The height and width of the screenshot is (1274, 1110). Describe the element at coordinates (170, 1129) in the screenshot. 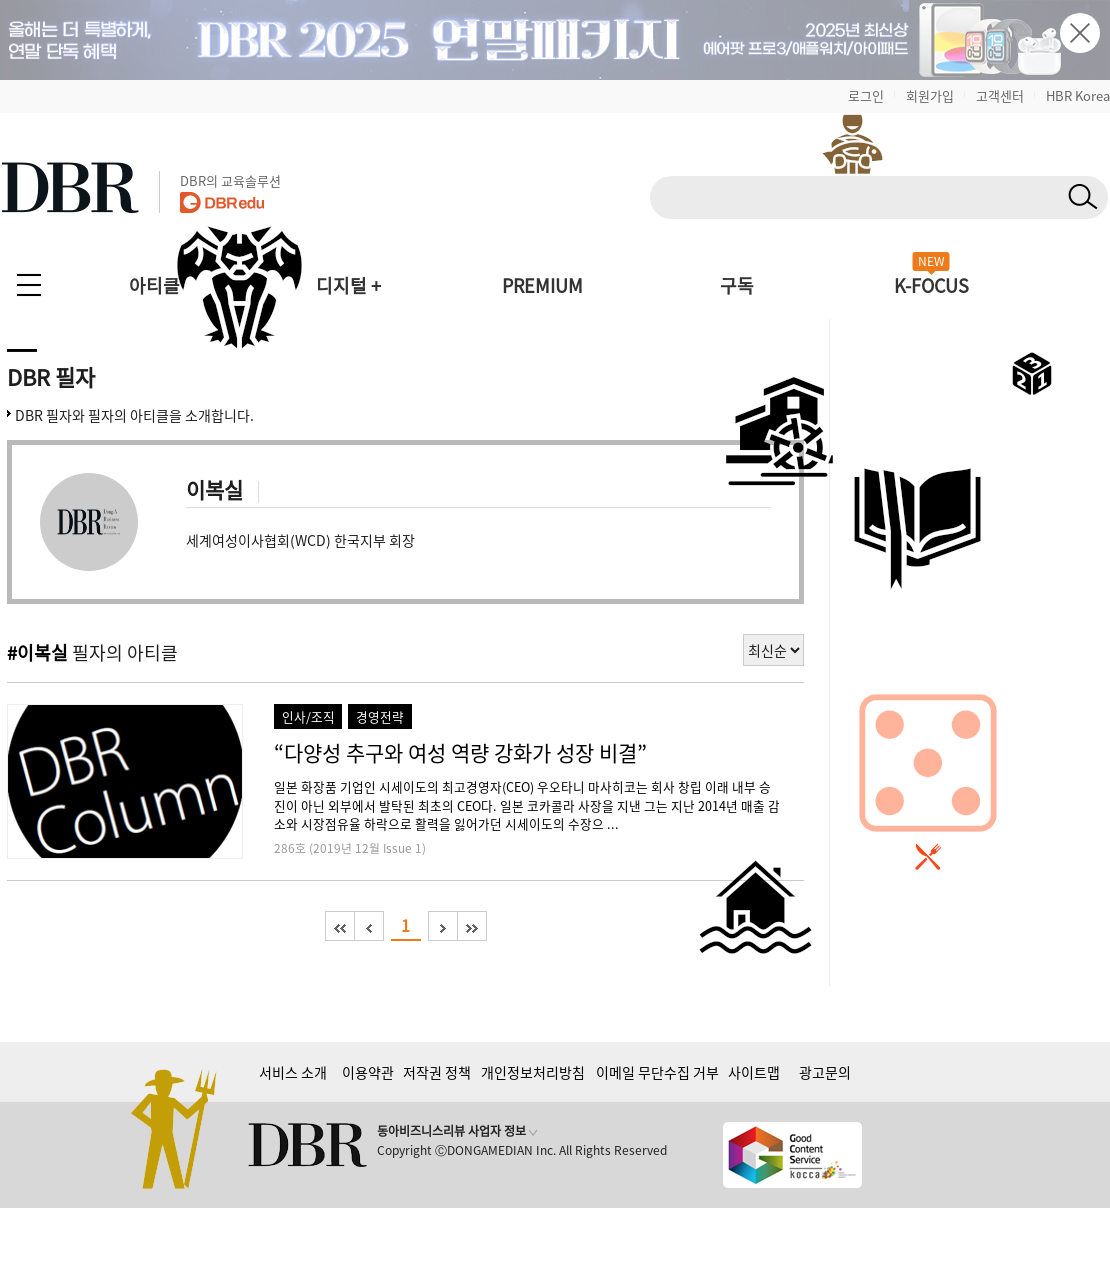

I see `select farmer character class` at that location.